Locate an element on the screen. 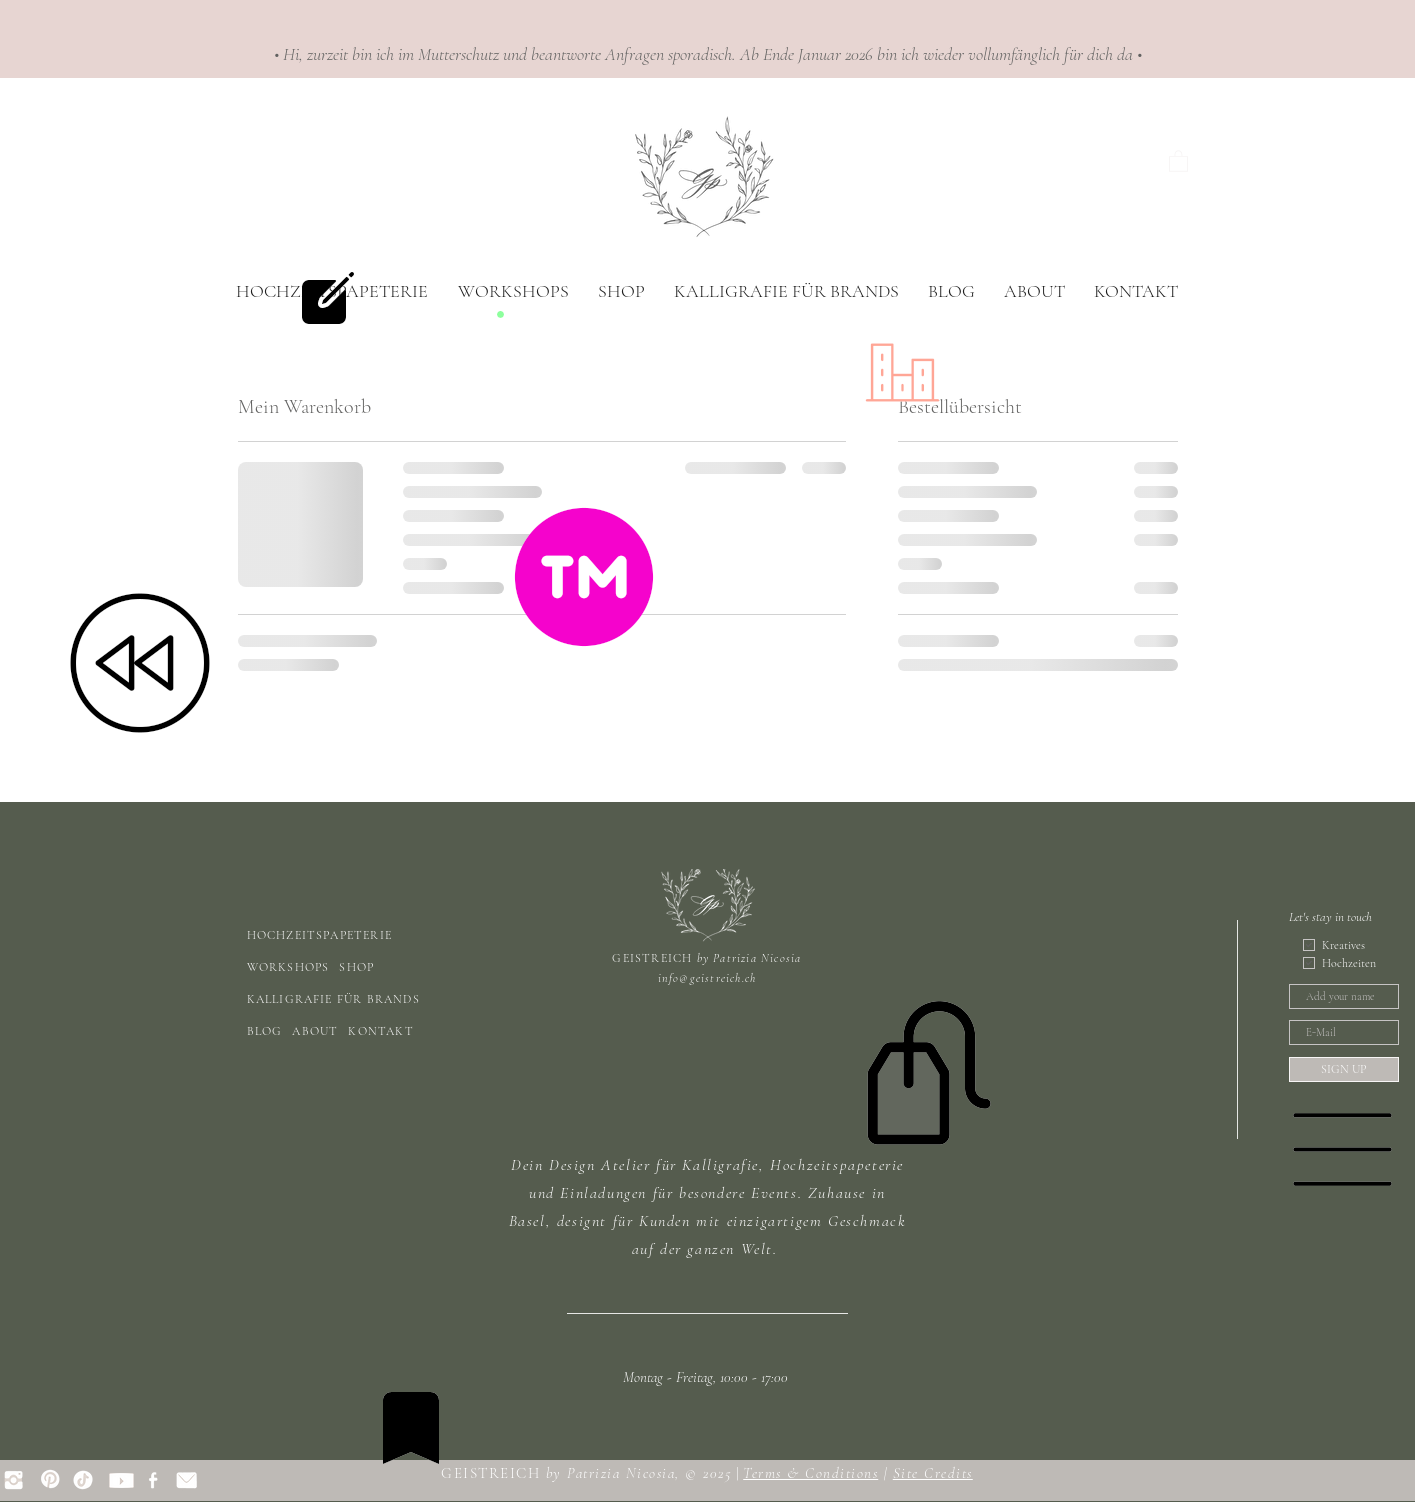  rewind or skip backward in media playback is located at coordinates (140, 663).